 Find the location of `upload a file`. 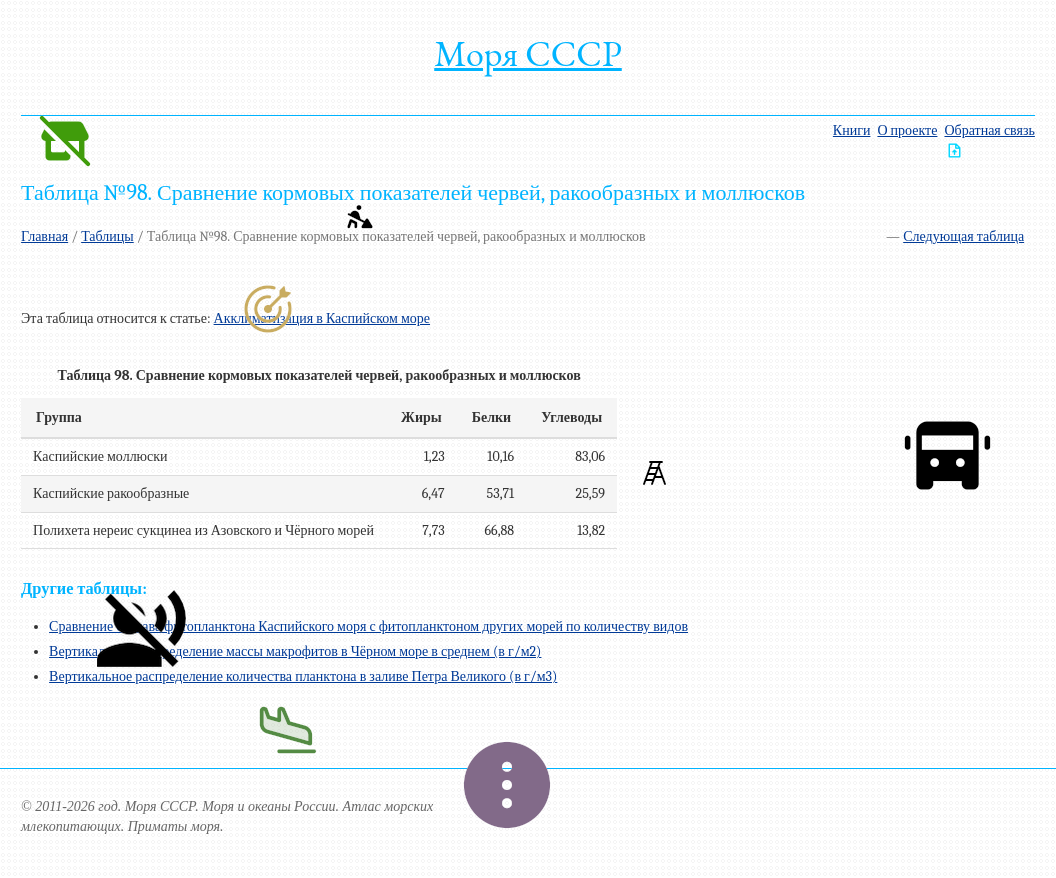

upload a file is located at coordinates (954, 150).